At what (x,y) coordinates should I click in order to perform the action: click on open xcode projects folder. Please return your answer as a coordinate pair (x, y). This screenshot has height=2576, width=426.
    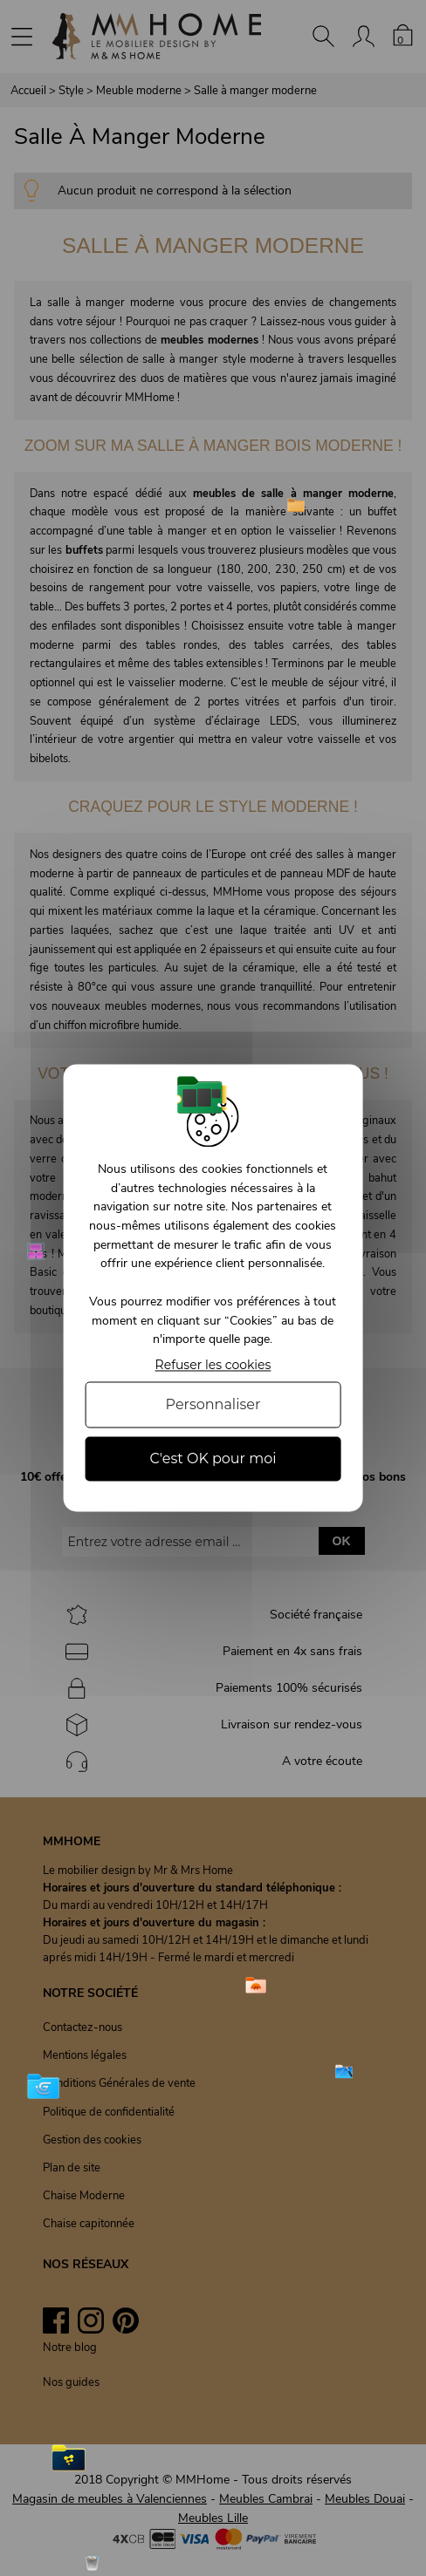
    Looking at the image, I should click on (344, 2072).